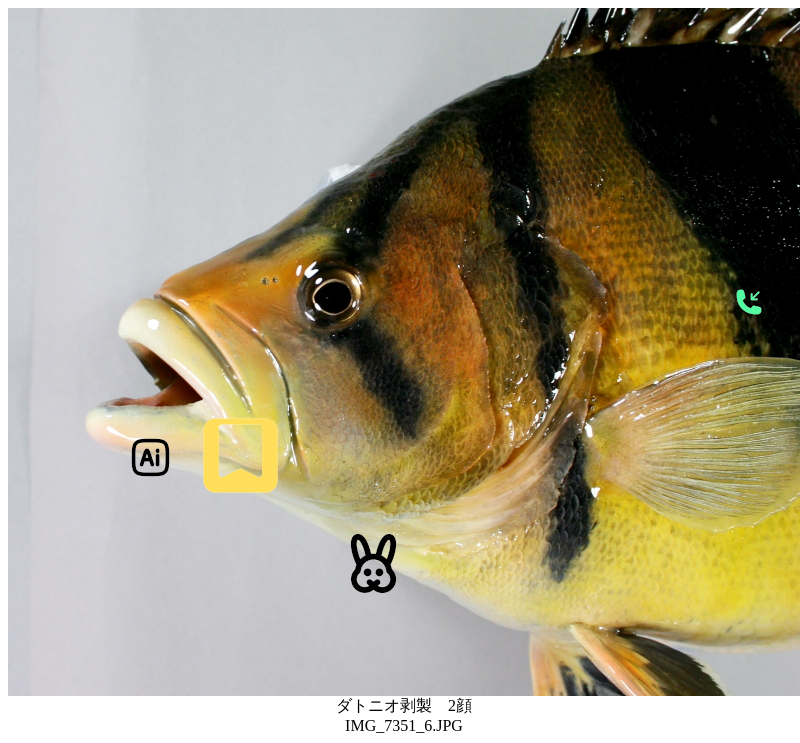  What do you see at coordinates (150, 457) in the screenshot?
I see `open Adobe Illustrator` at bounding box center [150, 457].